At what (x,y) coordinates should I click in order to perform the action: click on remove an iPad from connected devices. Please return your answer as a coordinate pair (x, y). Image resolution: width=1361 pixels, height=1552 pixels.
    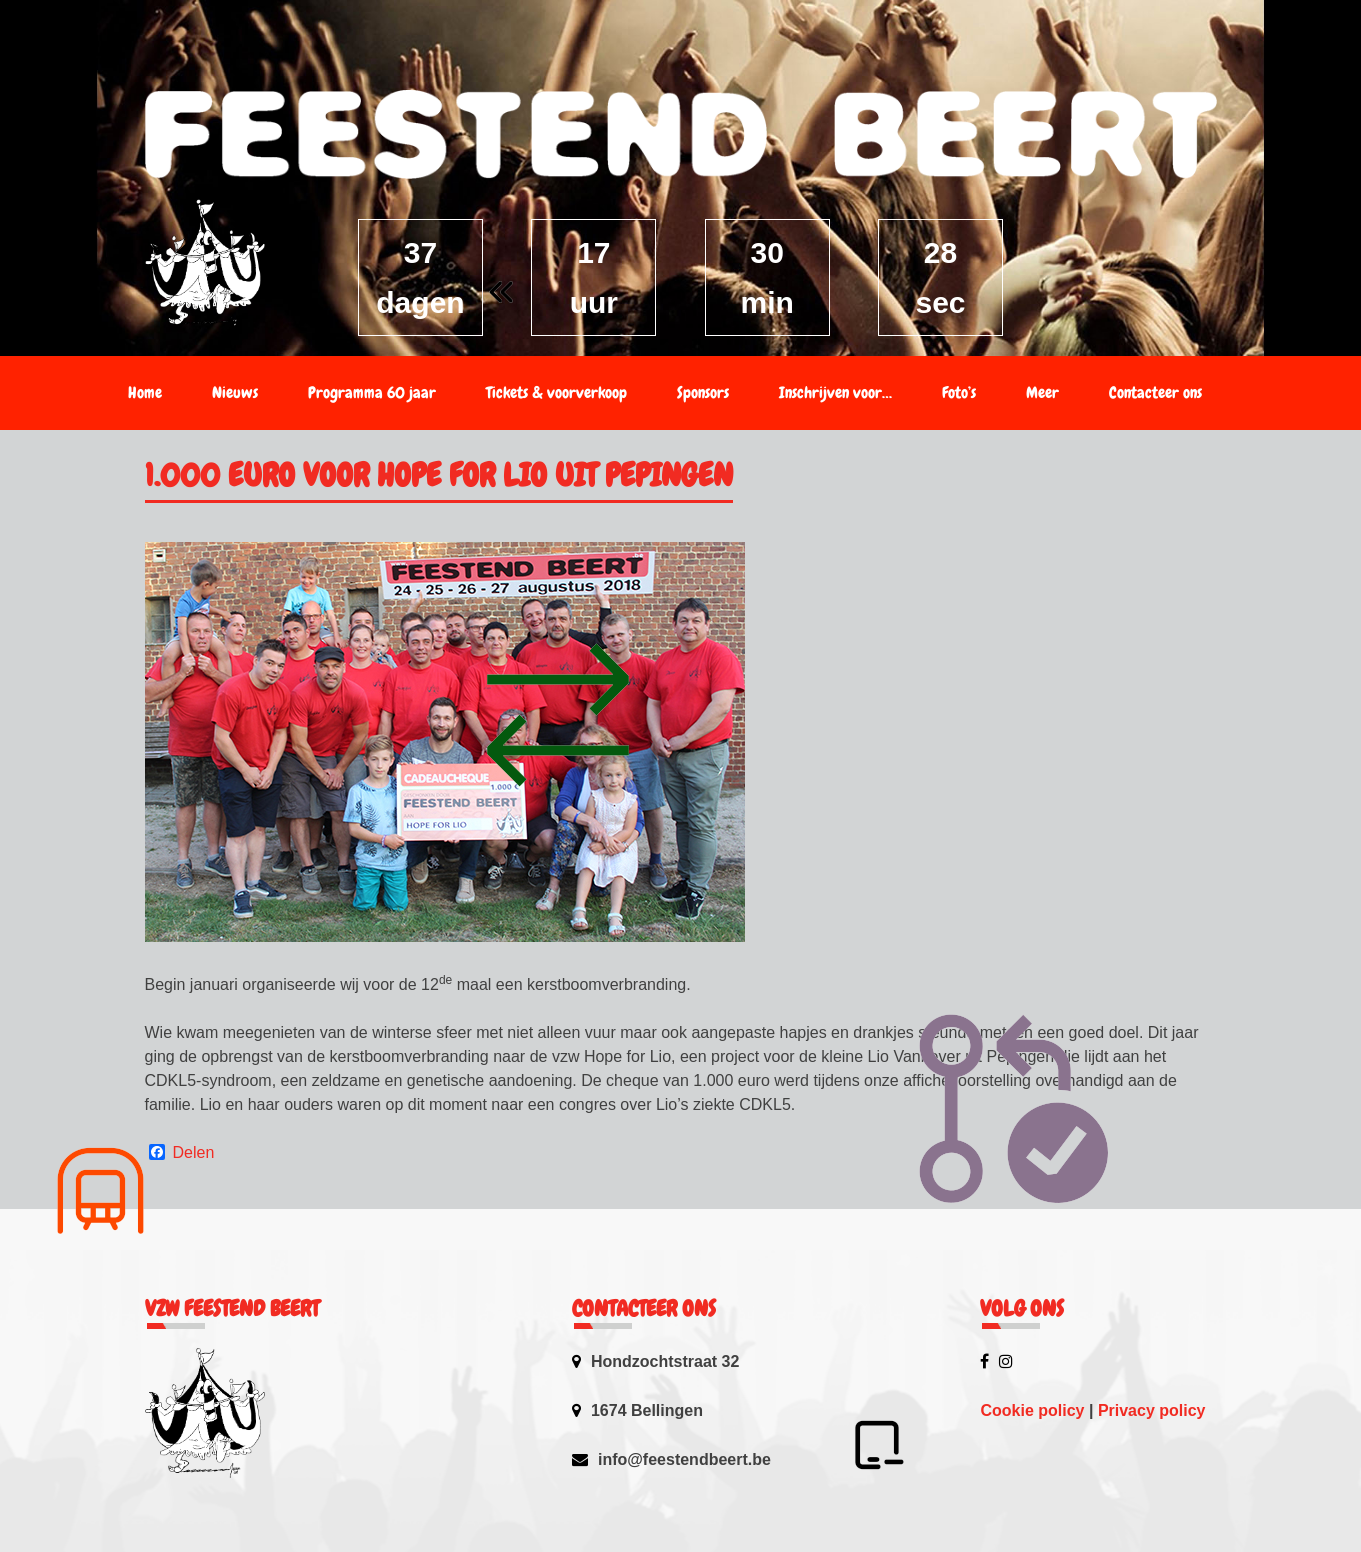
    Looking at the image, I should click on (877, 1445).